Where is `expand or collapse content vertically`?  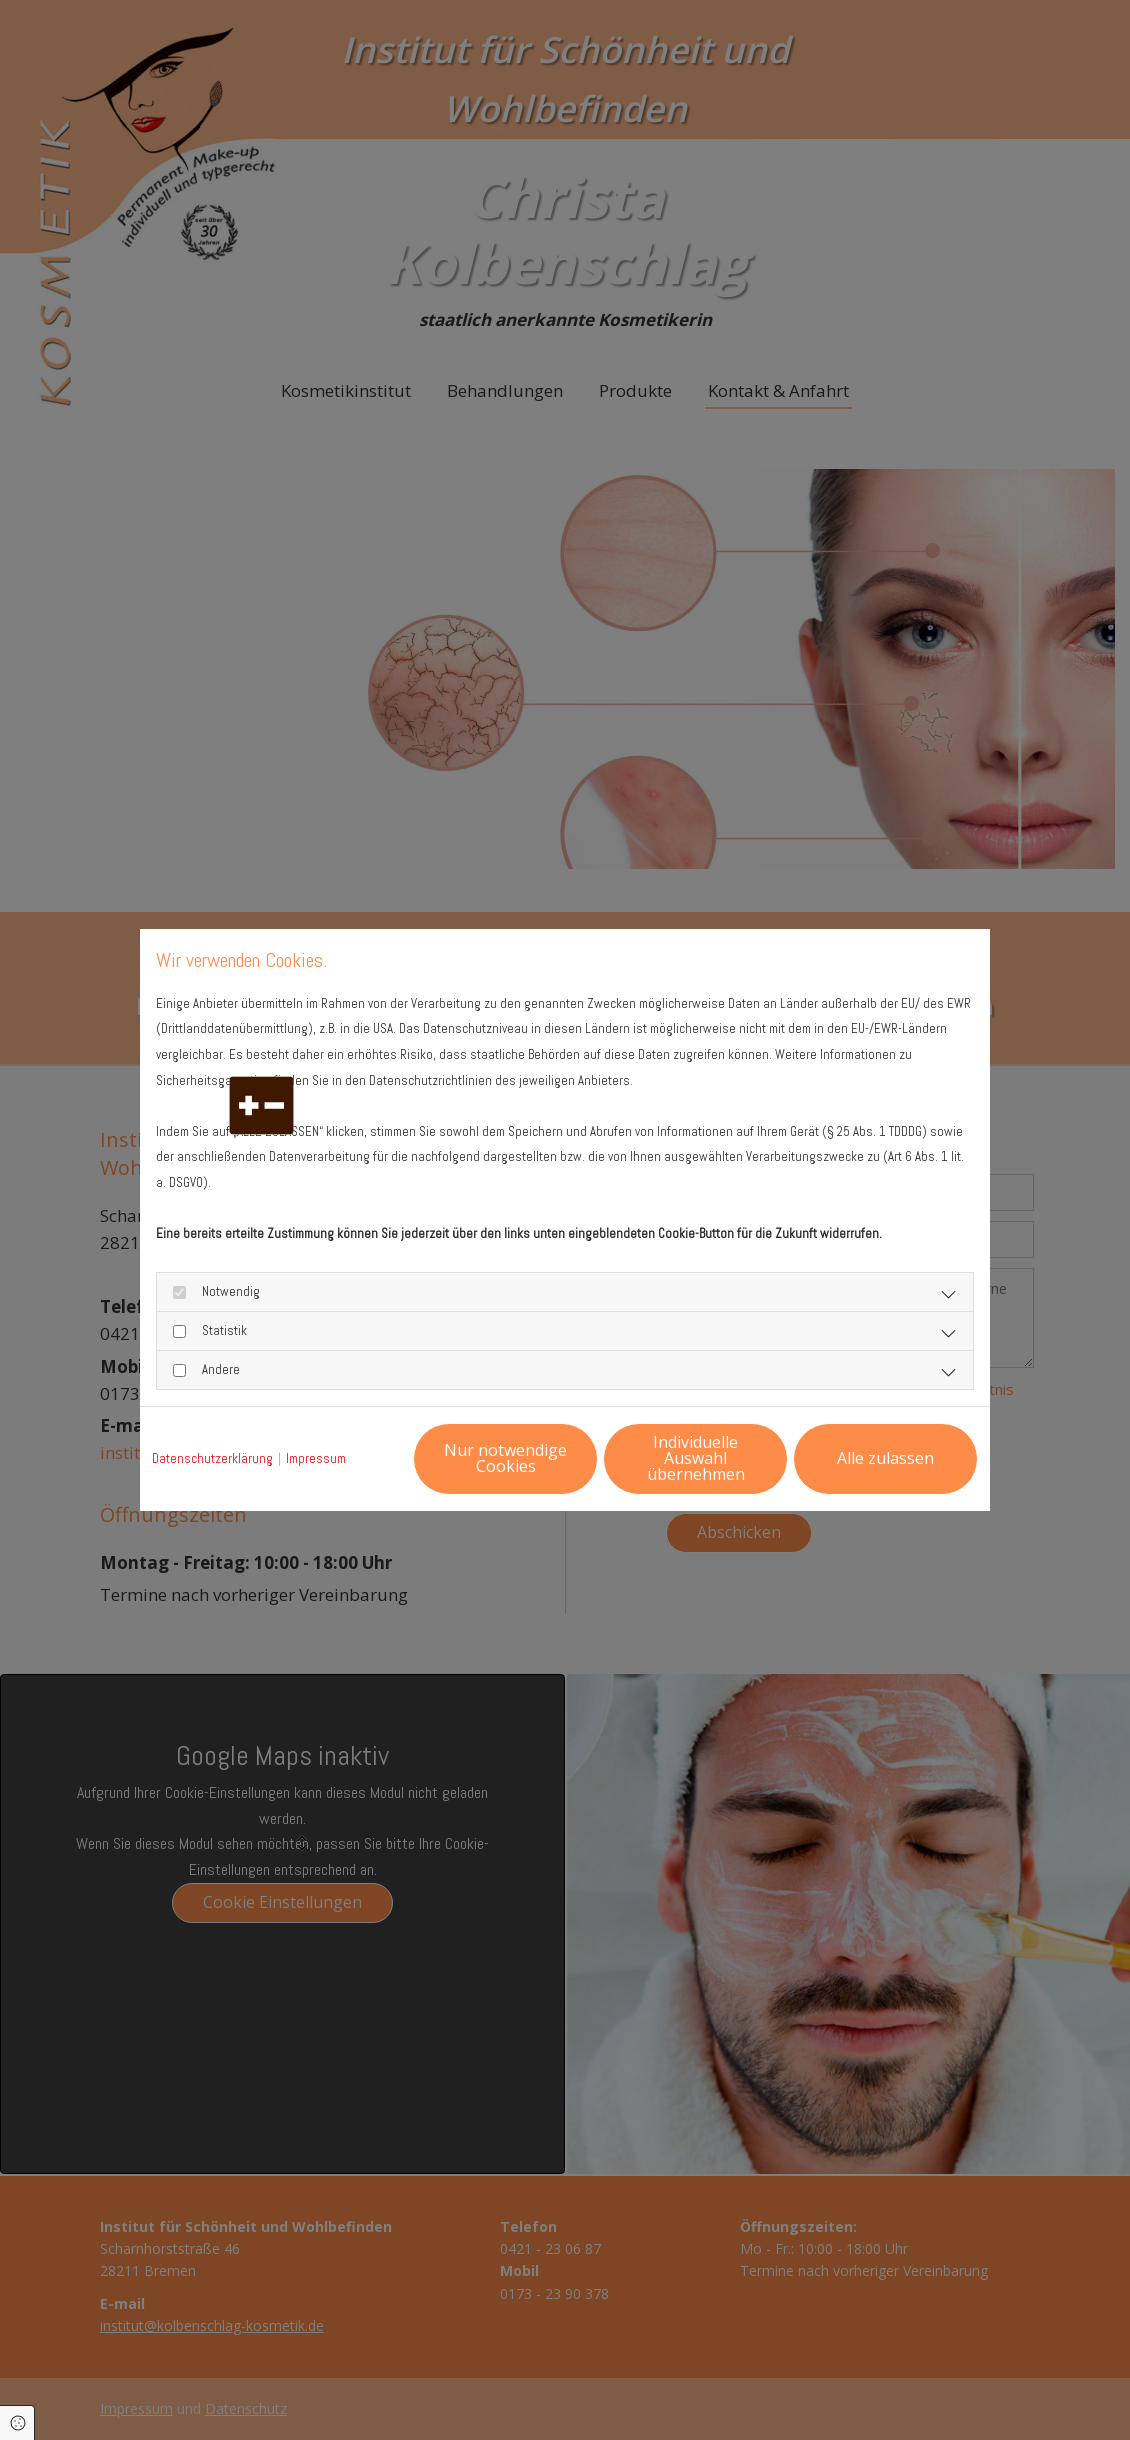 expand or collapse content vertically is located at coordinates (302, 1843).